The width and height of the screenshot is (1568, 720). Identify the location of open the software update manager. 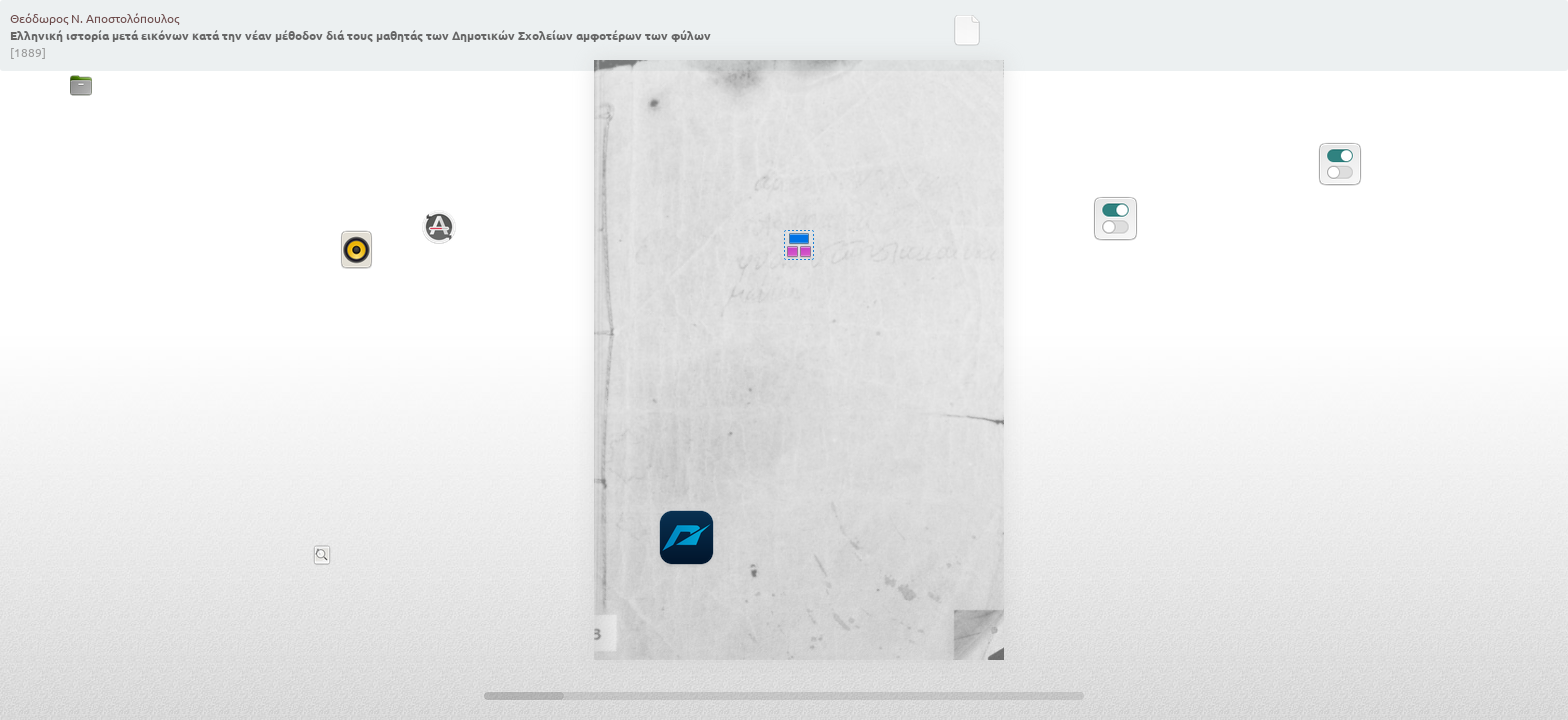
(439, 227).